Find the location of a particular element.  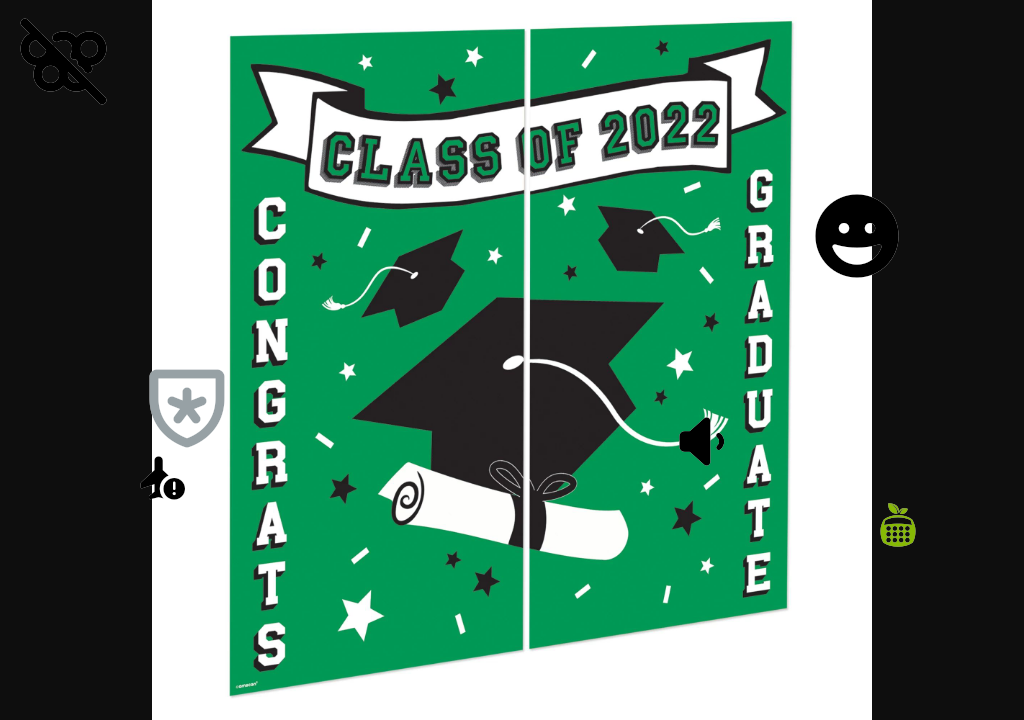

nutritionix logo is located at coordinates (898, 525).